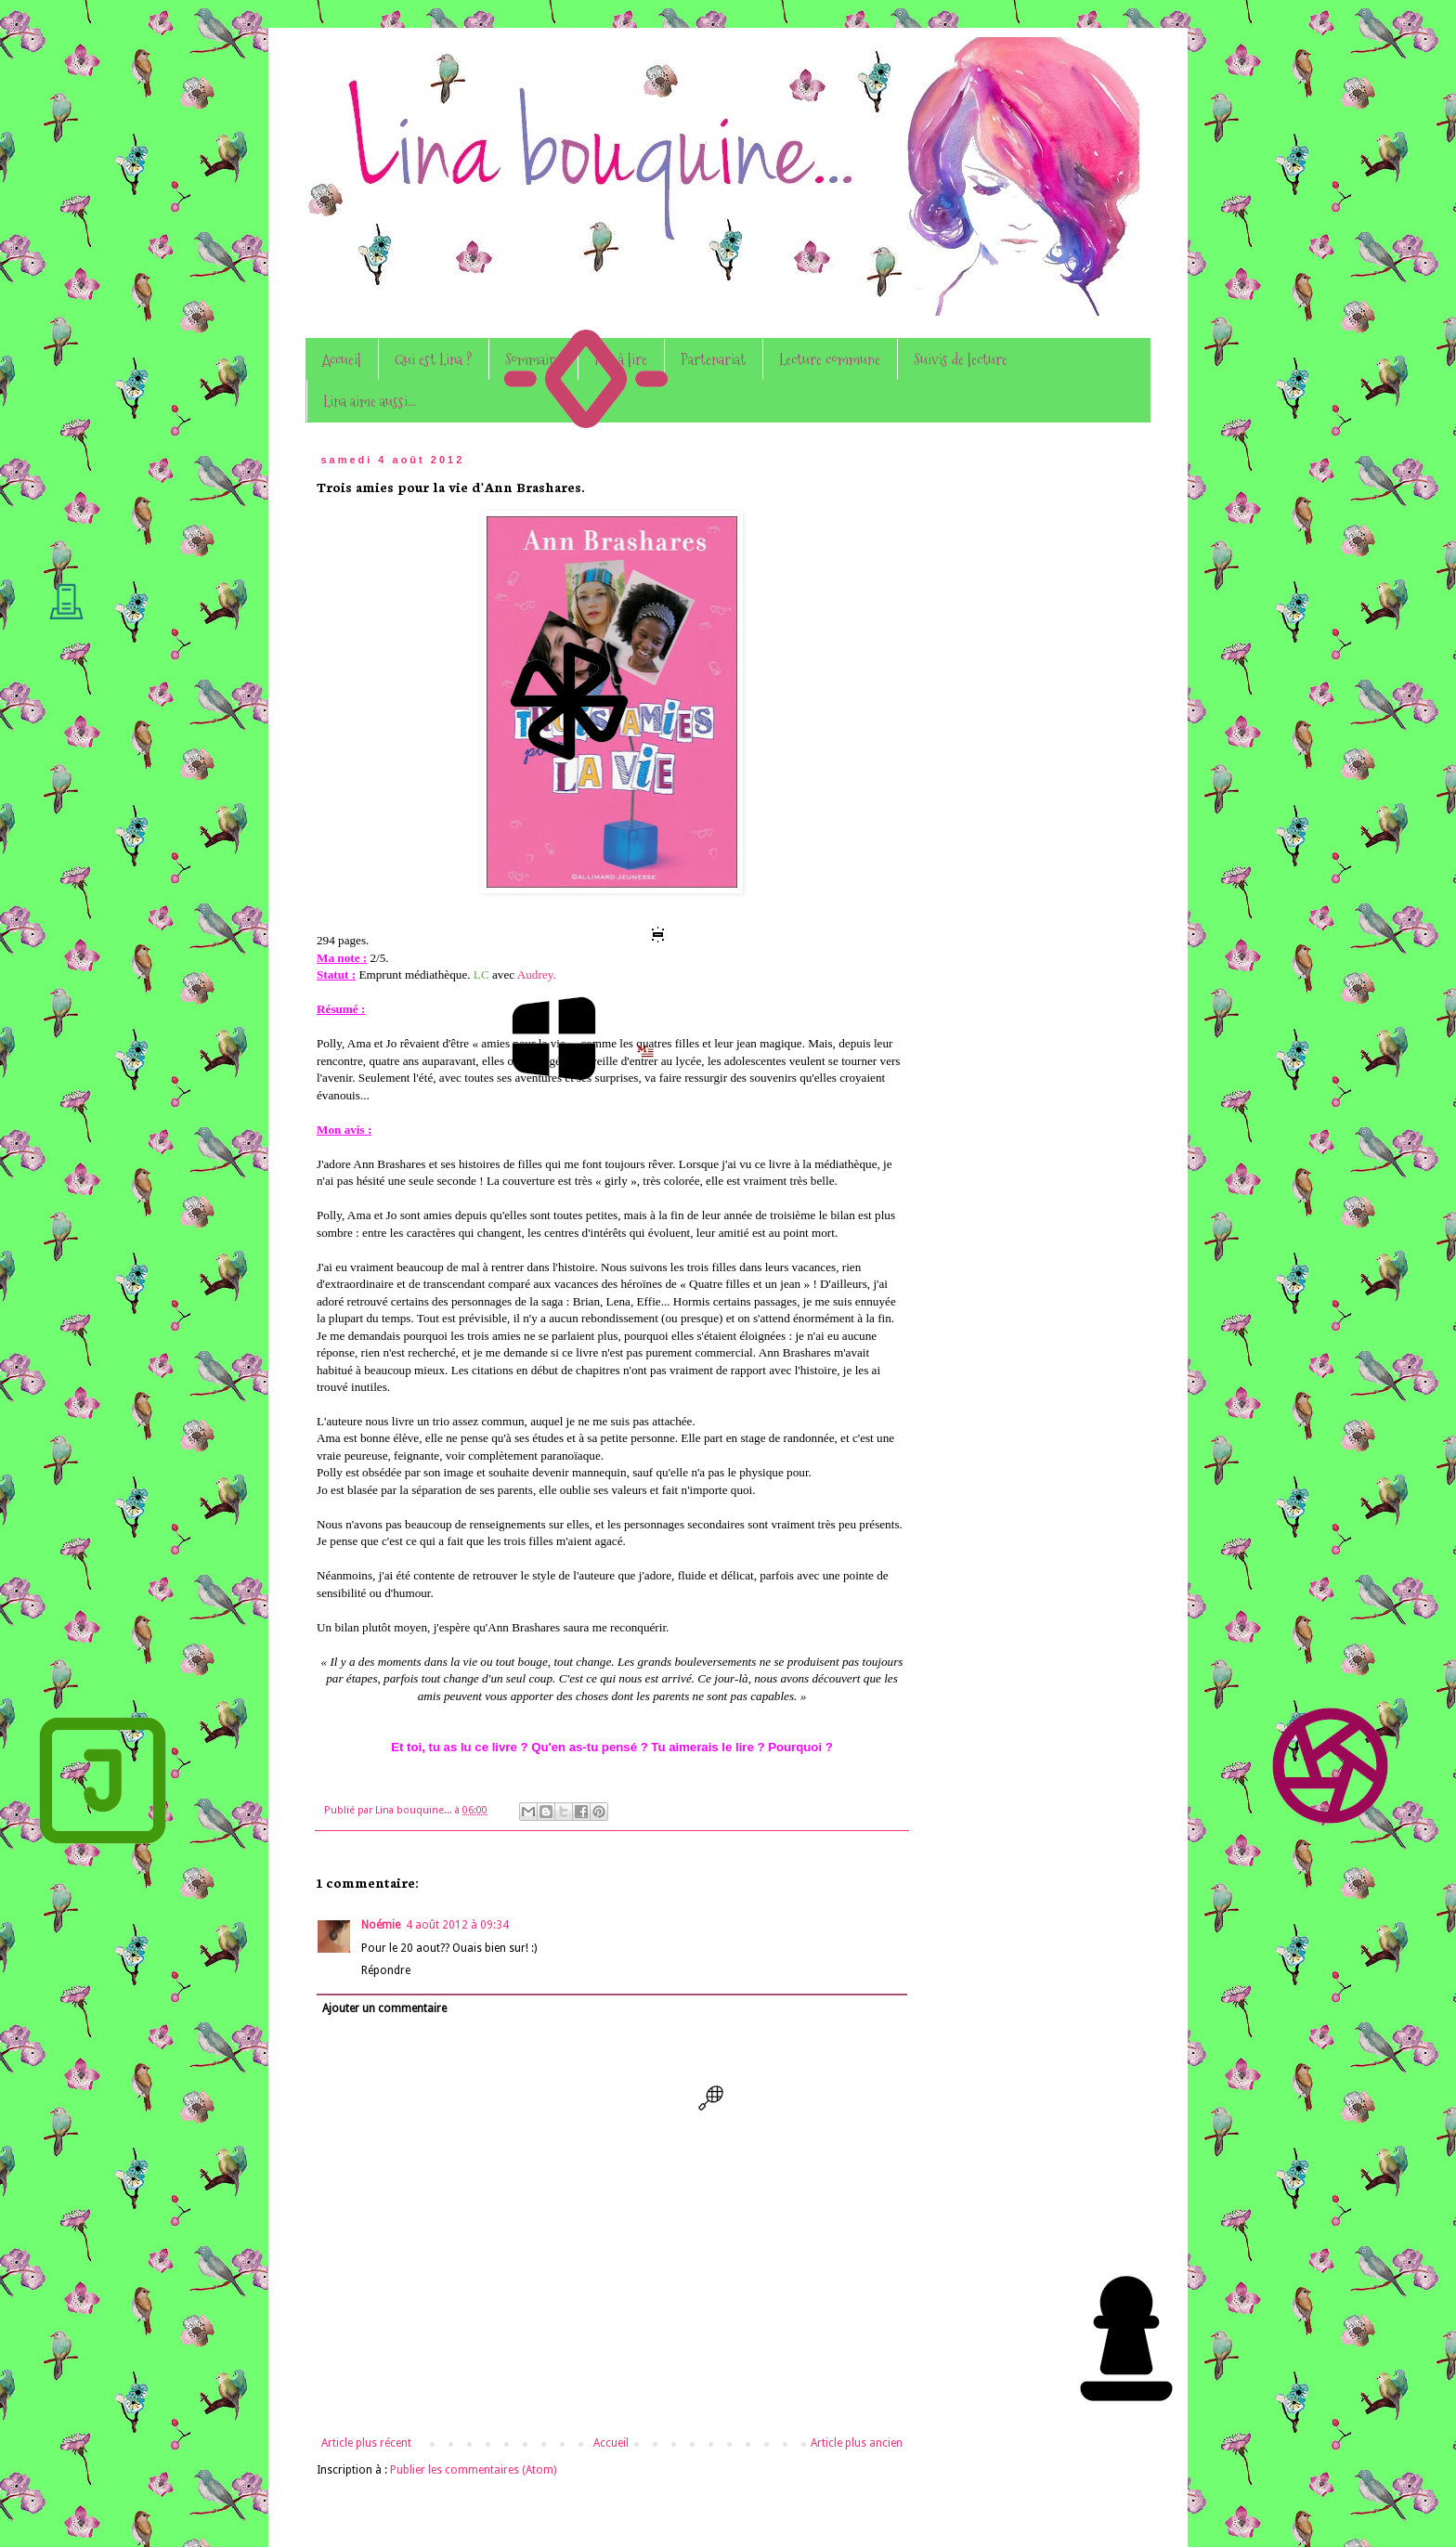 The width and height of the screenshot is (1456, 2547). I want to click on play chess or access chess game, so click(1126, 2342).